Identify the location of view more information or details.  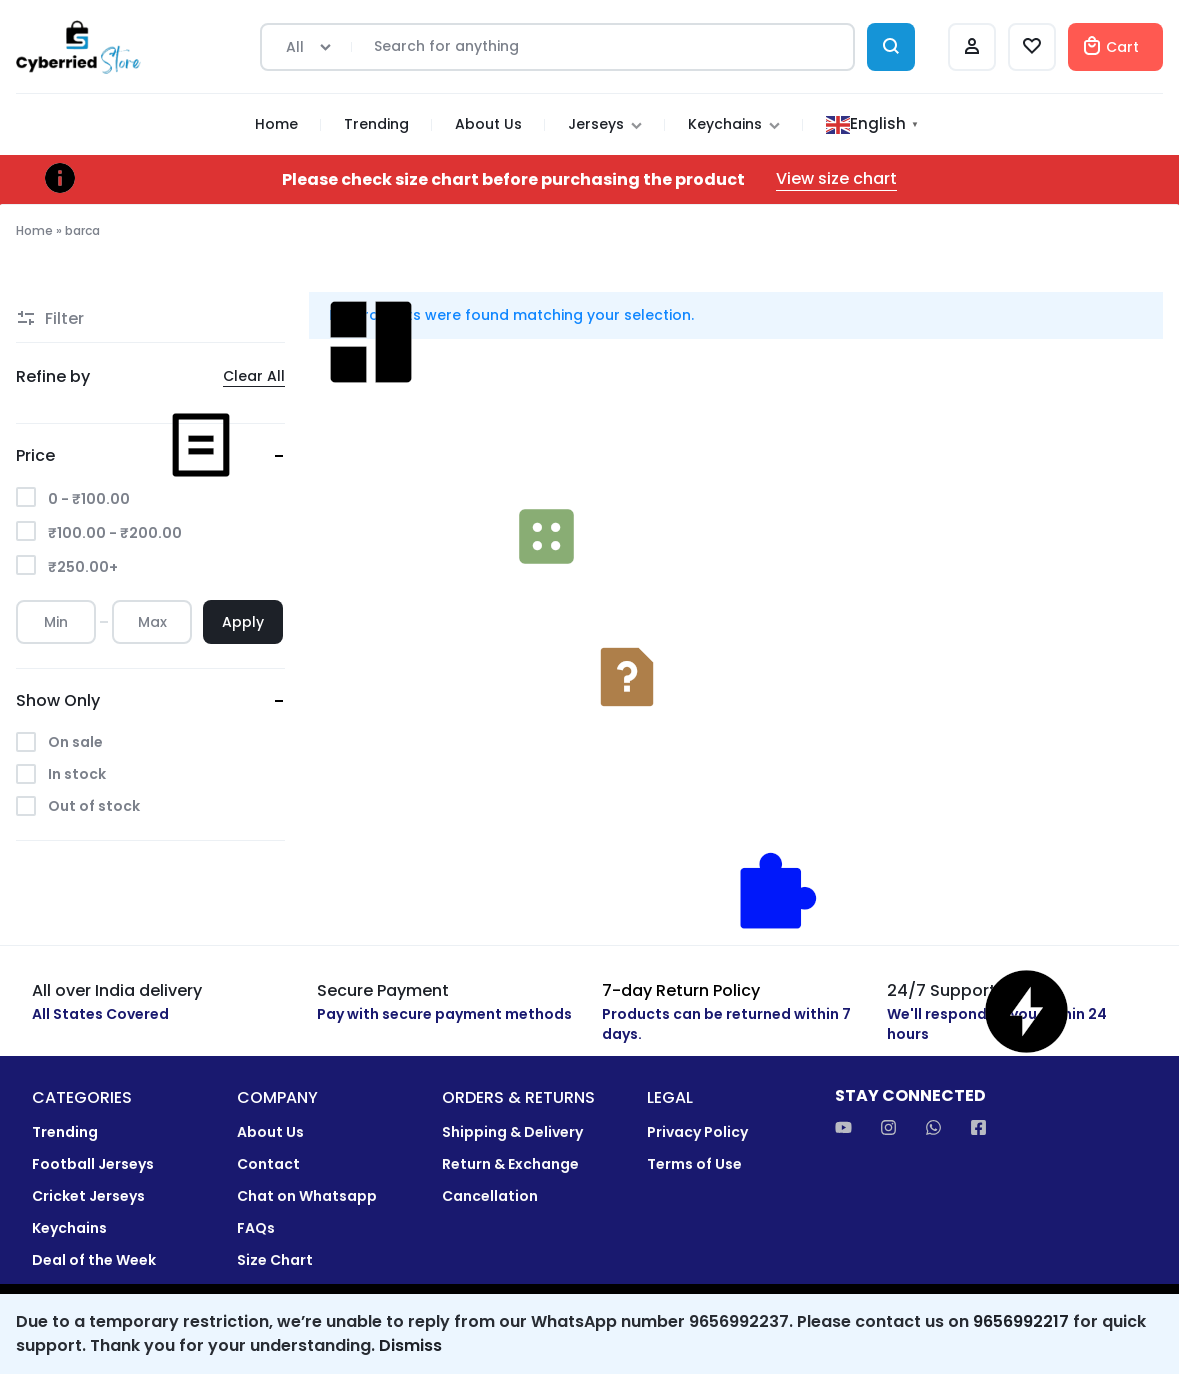
(60, 178).